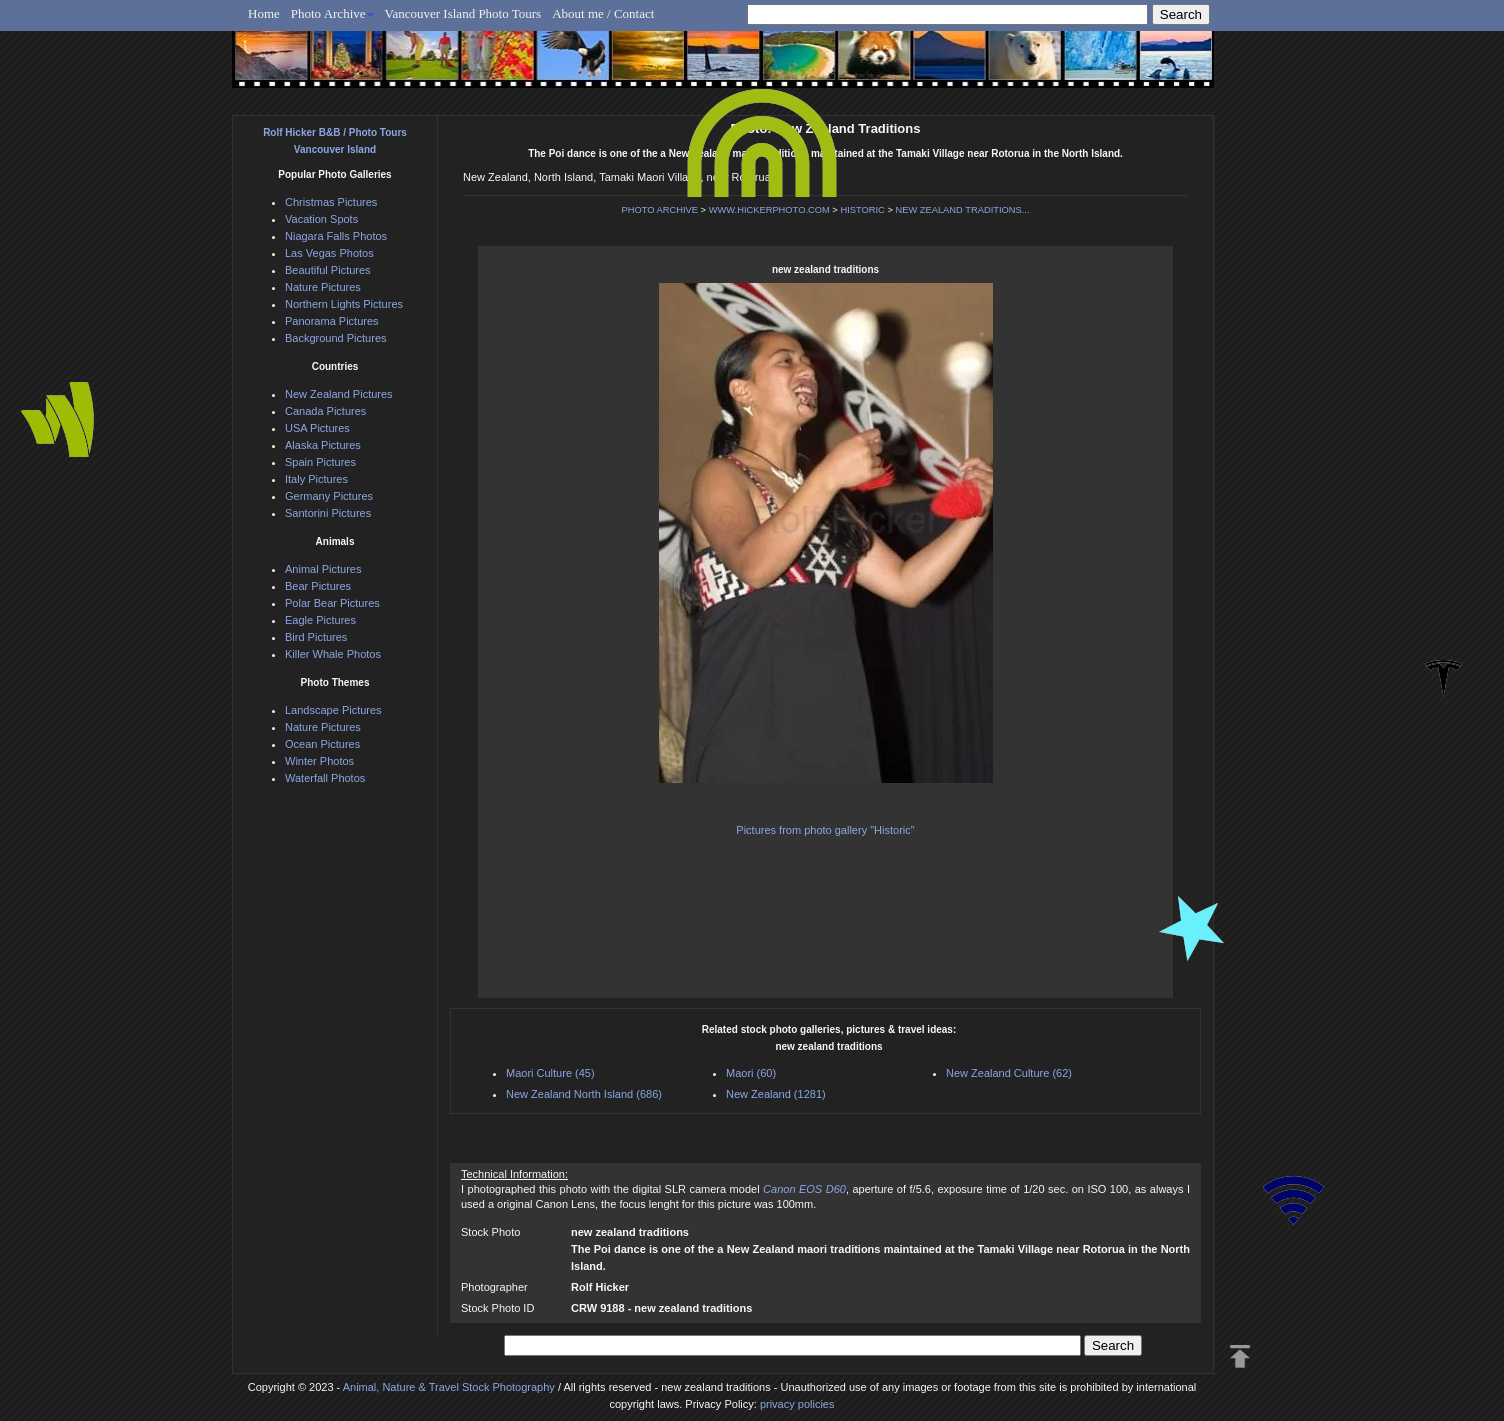  I want to click on access google wallet for payments, so click(57, 419).